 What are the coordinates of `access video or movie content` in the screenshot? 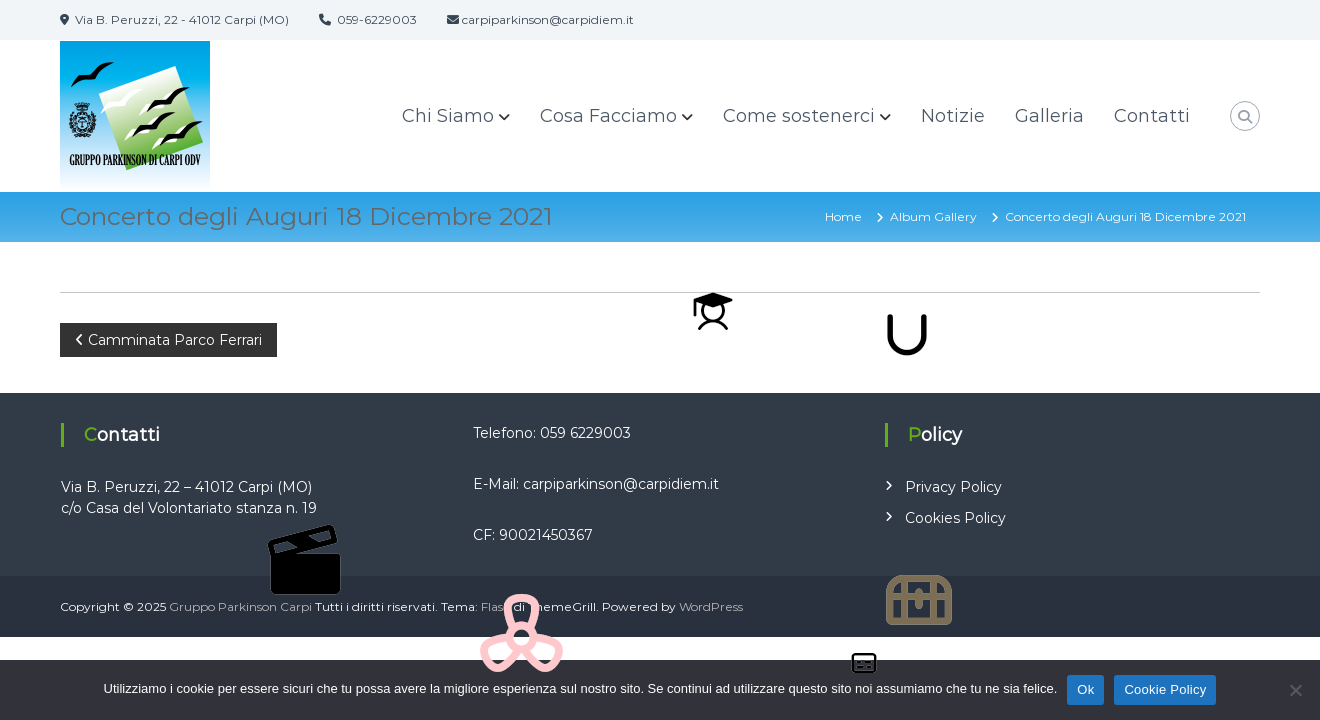 It's located at (305, 562).